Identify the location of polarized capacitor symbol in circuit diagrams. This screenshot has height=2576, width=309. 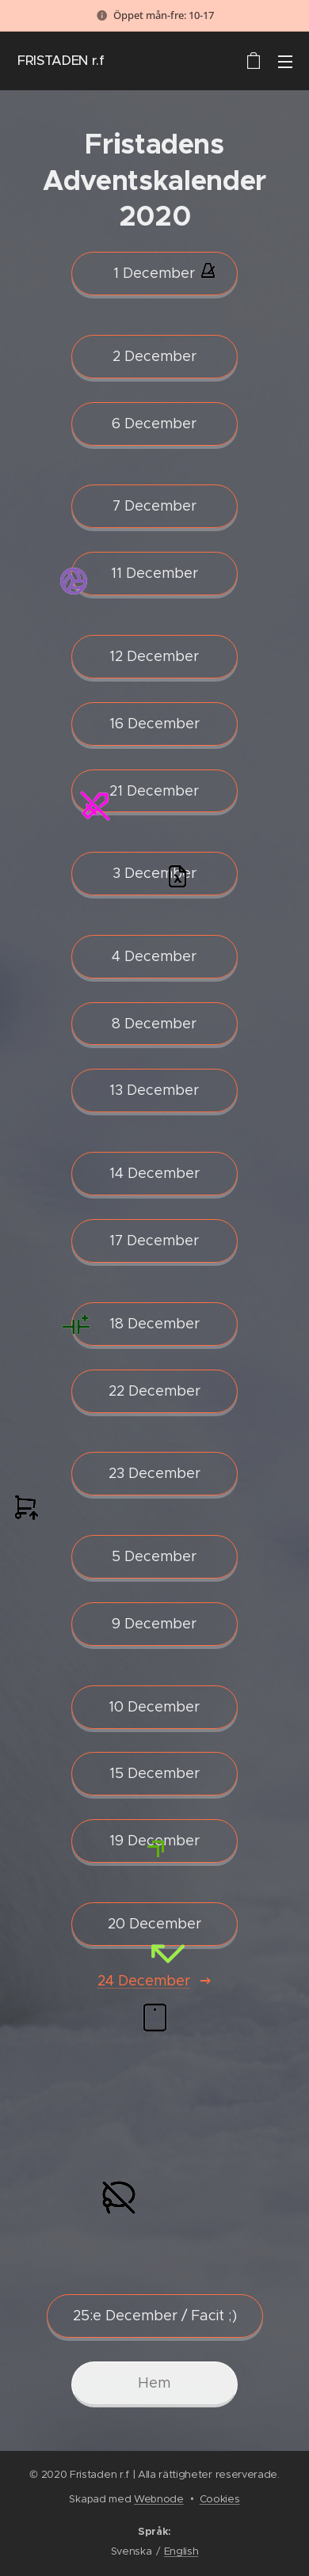
(76, 1327).